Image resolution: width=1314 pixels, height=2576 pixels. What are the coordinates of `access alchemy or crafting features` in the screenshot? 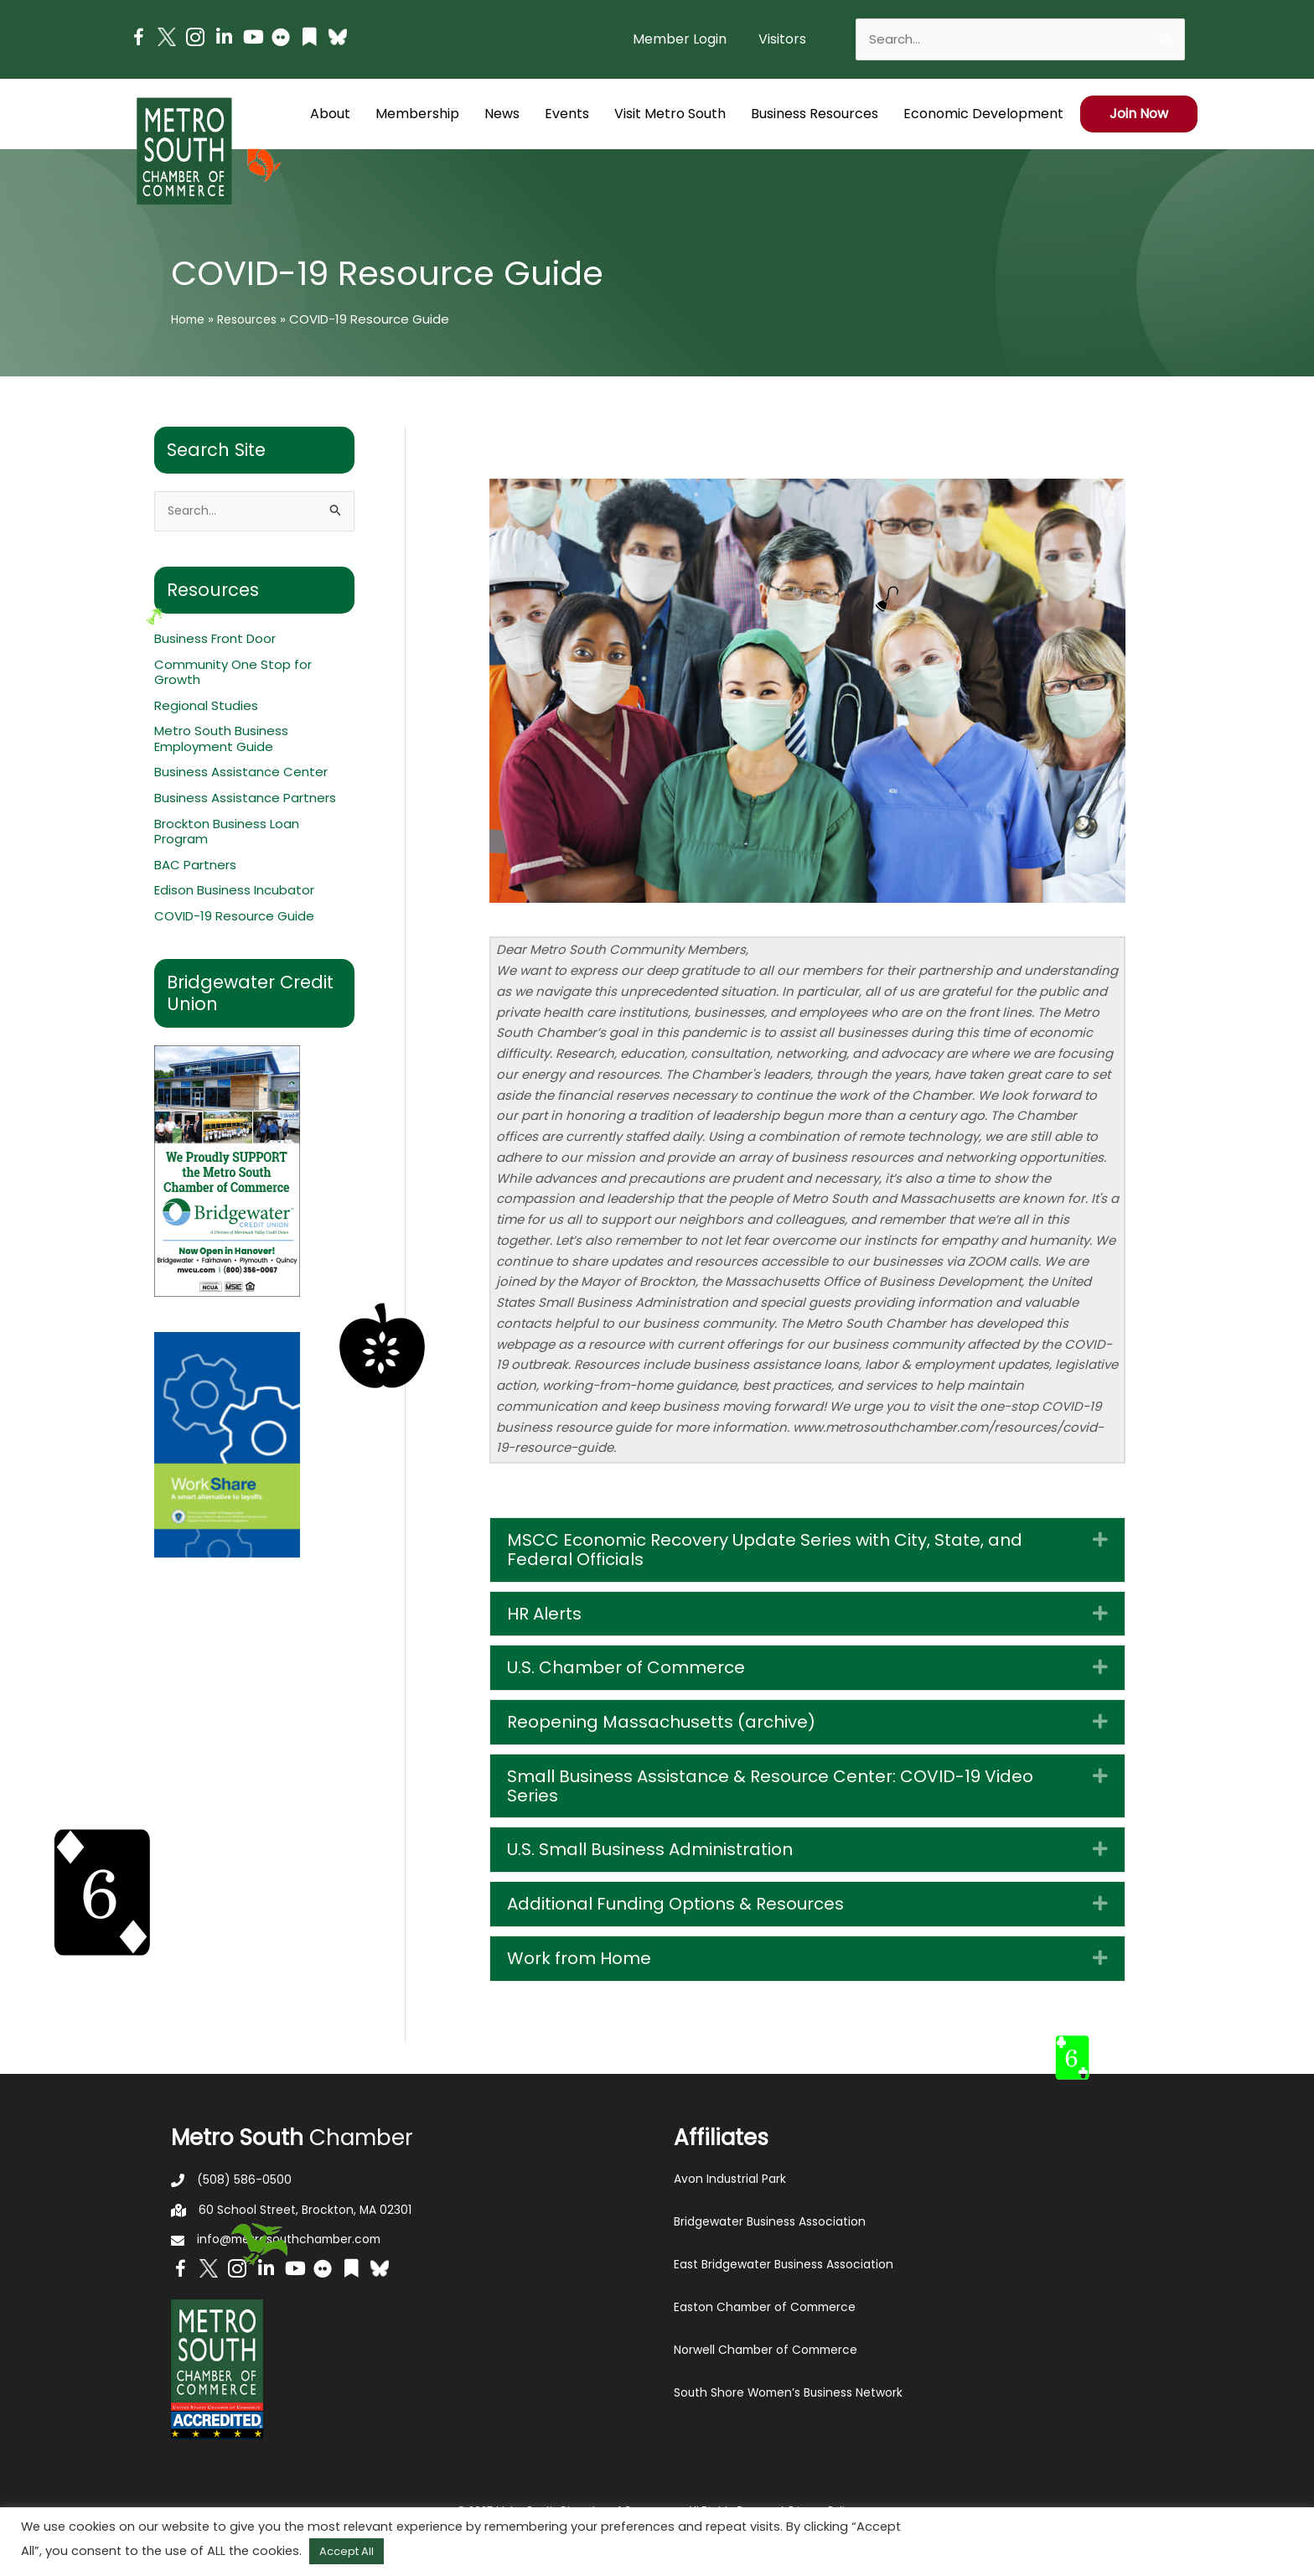 It's located at (154, 616).